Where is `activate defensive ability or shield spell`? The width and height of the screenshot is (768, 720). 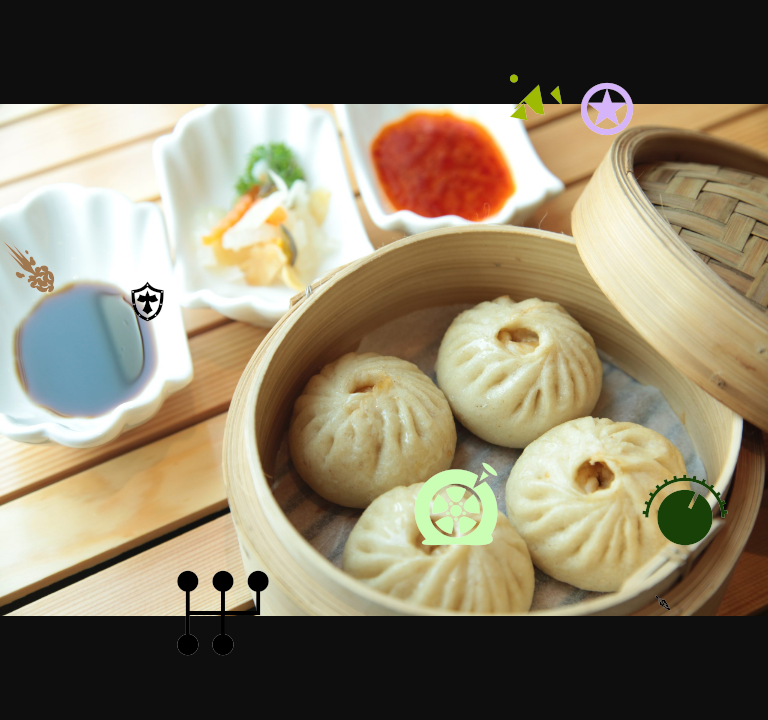 activate defensive ability or shield spell is located at coordinates (147, 301).